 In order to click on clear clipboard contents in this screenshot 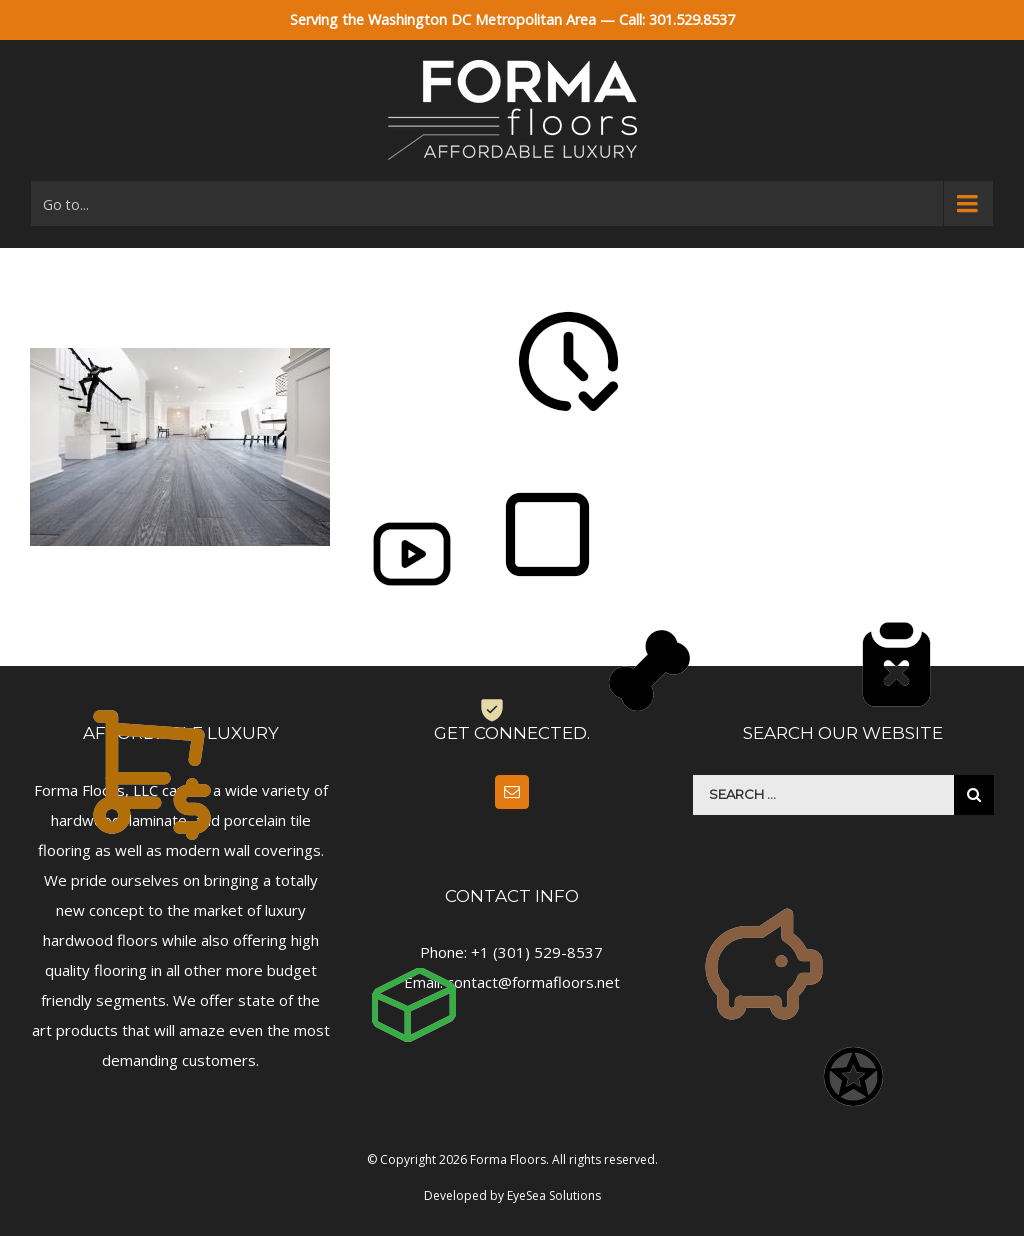, I will do `click(896, 664)`.